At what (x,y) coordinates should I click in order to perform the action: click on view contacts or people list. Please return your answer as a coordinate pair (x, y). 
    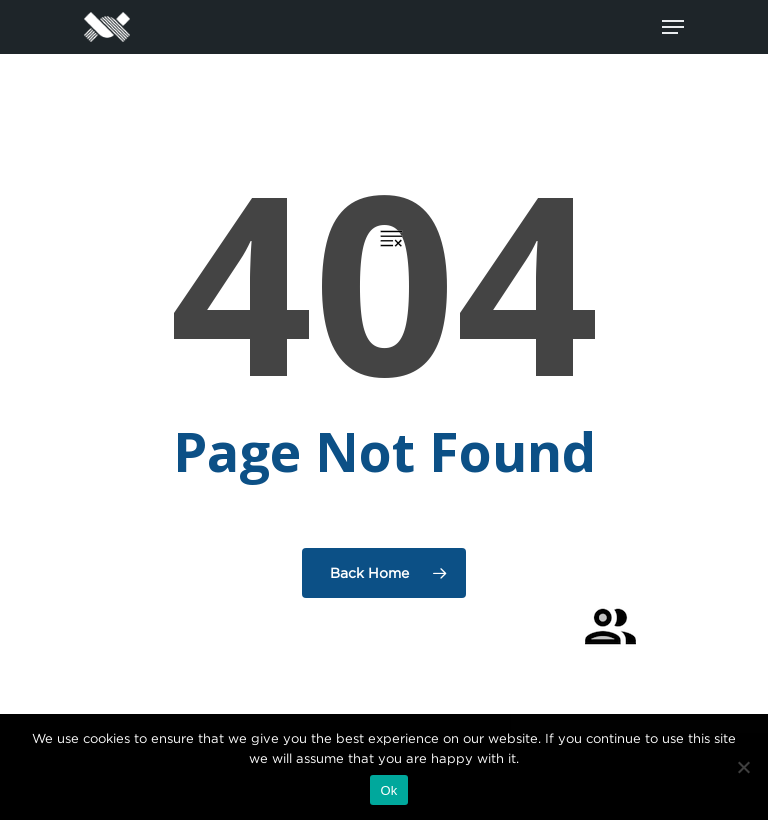
    Looking at the image, I should click on (610, 626).